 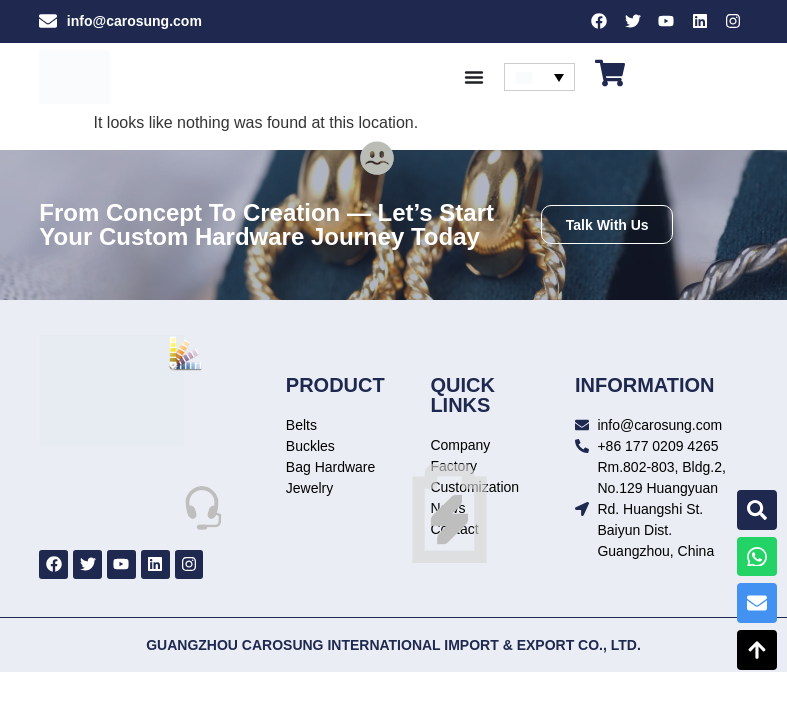 What do you see at coordinates (377, 158) in the screenshot?
I see `indicates a warning or concerning status` at bounding box center [377, 158].